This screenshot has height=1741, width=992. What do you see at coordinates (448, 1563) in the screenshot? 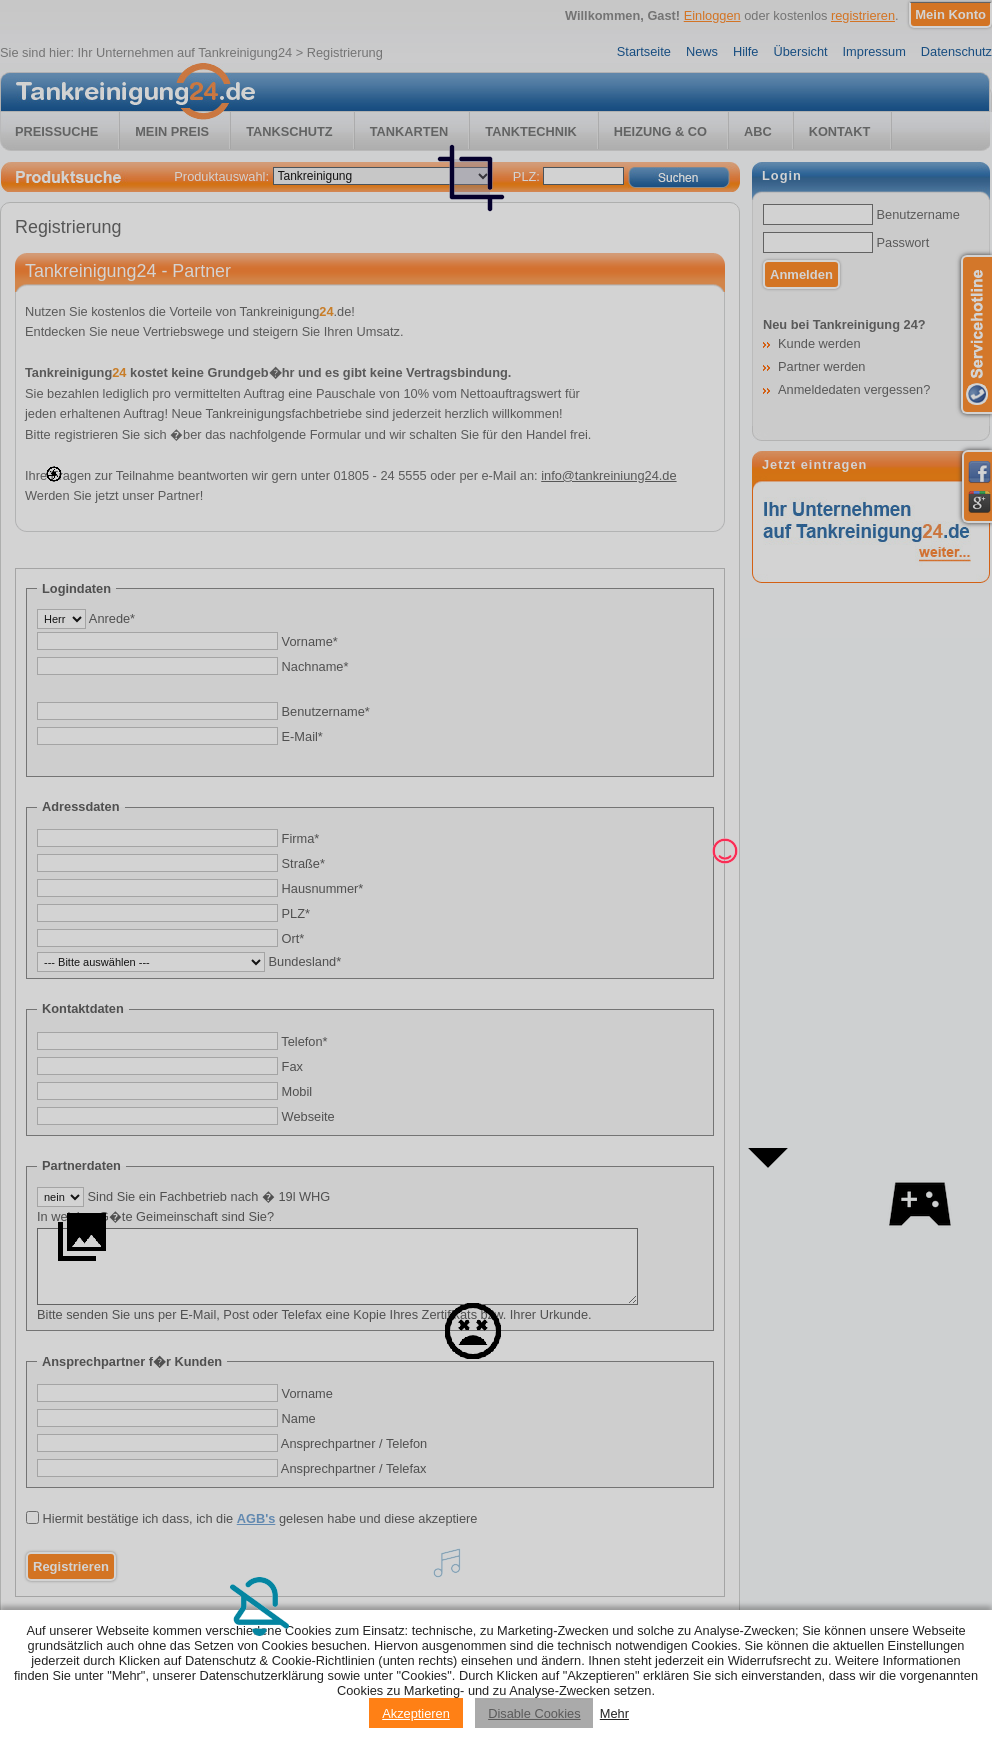
I see `access music library or audio player` at bounding box center [448, 1563].